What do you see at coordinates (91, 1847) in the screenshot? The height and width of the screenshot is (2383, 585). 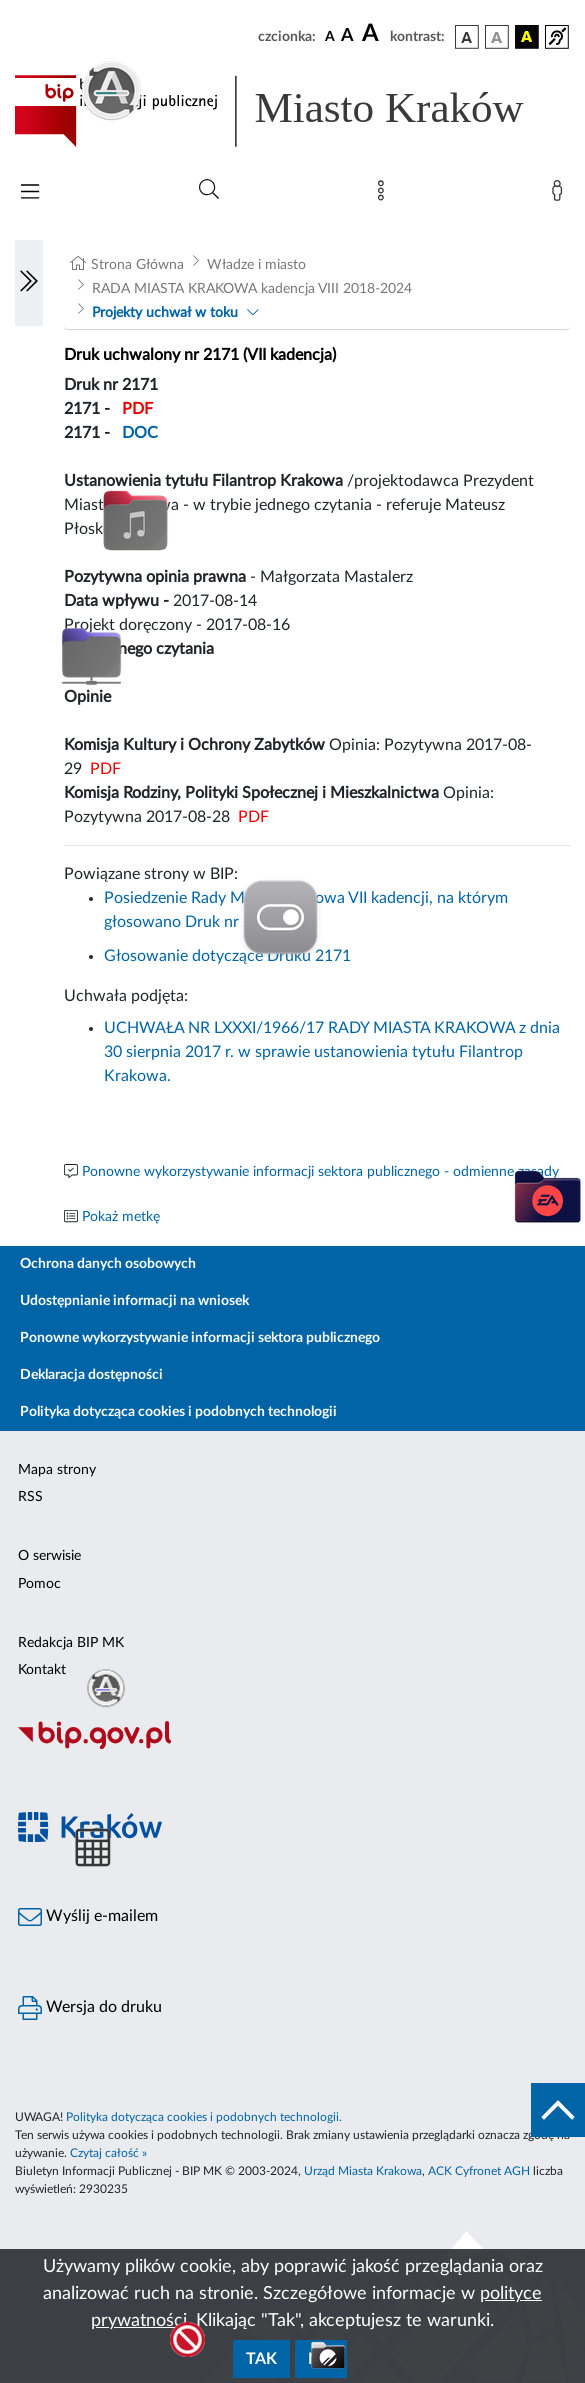 I see `open the calculator app` at bounding box center [91, 1847].